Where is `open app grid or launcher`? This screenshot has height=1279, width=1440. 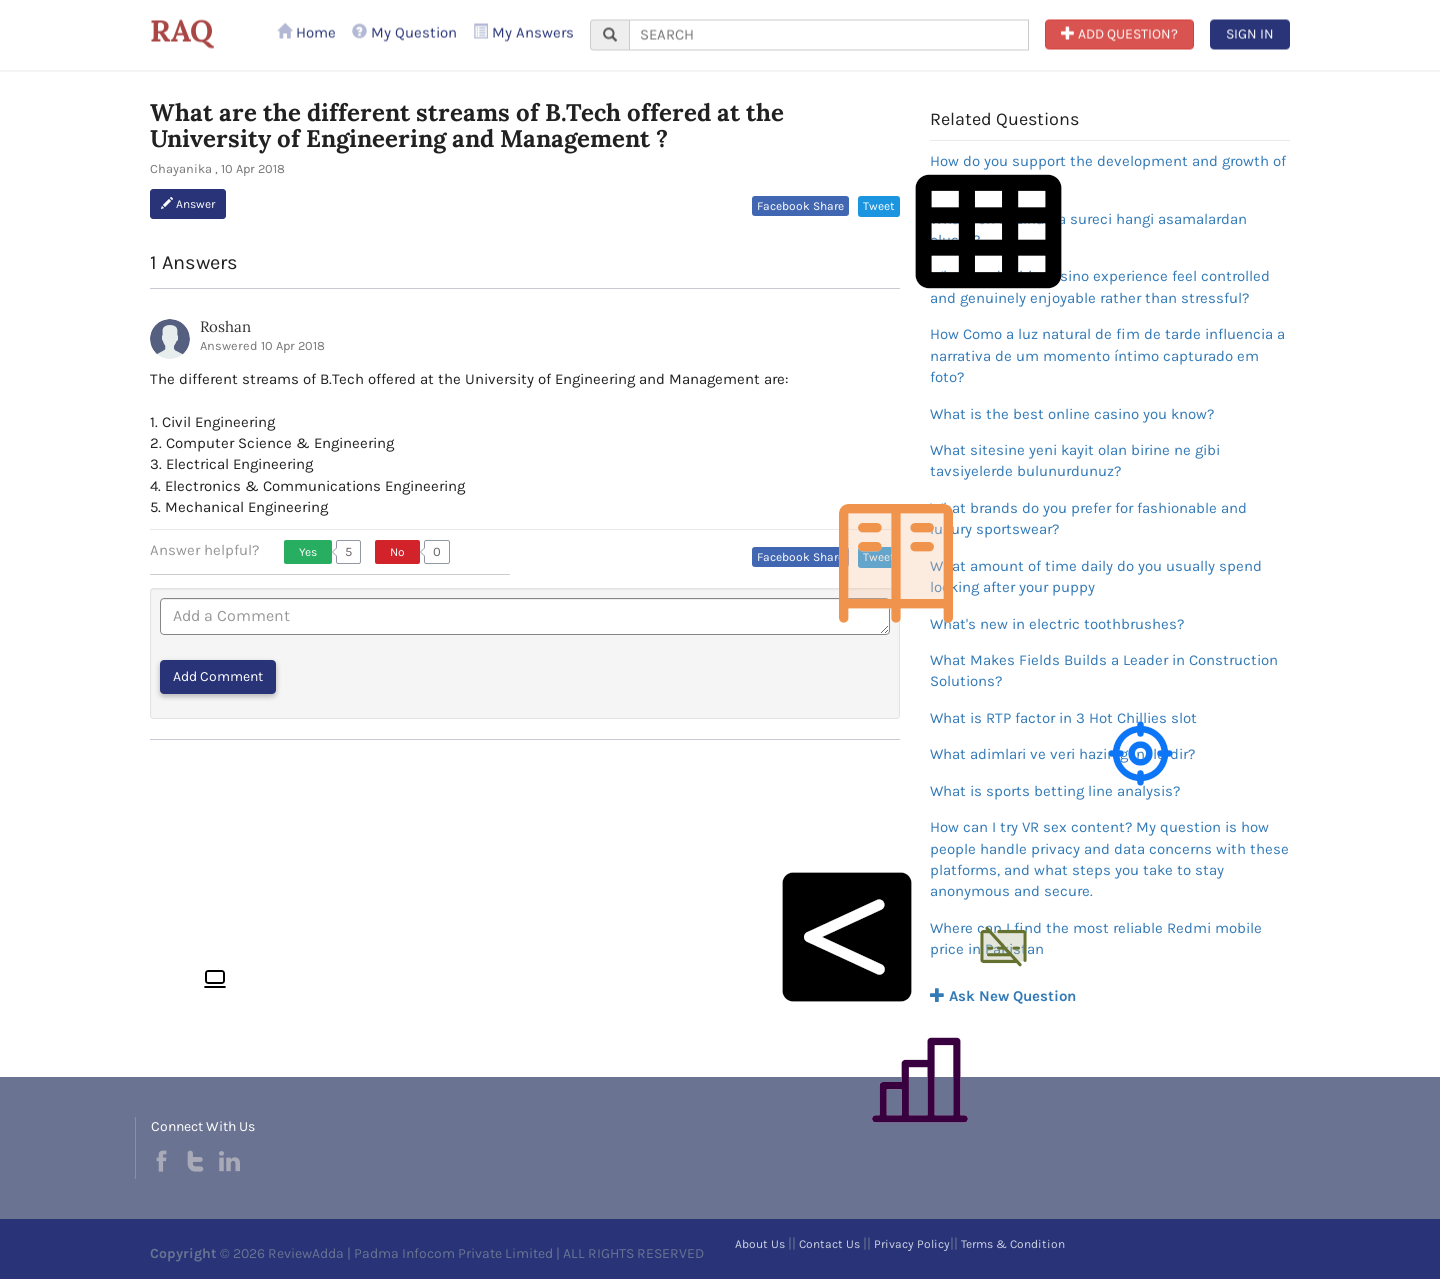
open app grid or launcher is located at coordinates (988, 231).